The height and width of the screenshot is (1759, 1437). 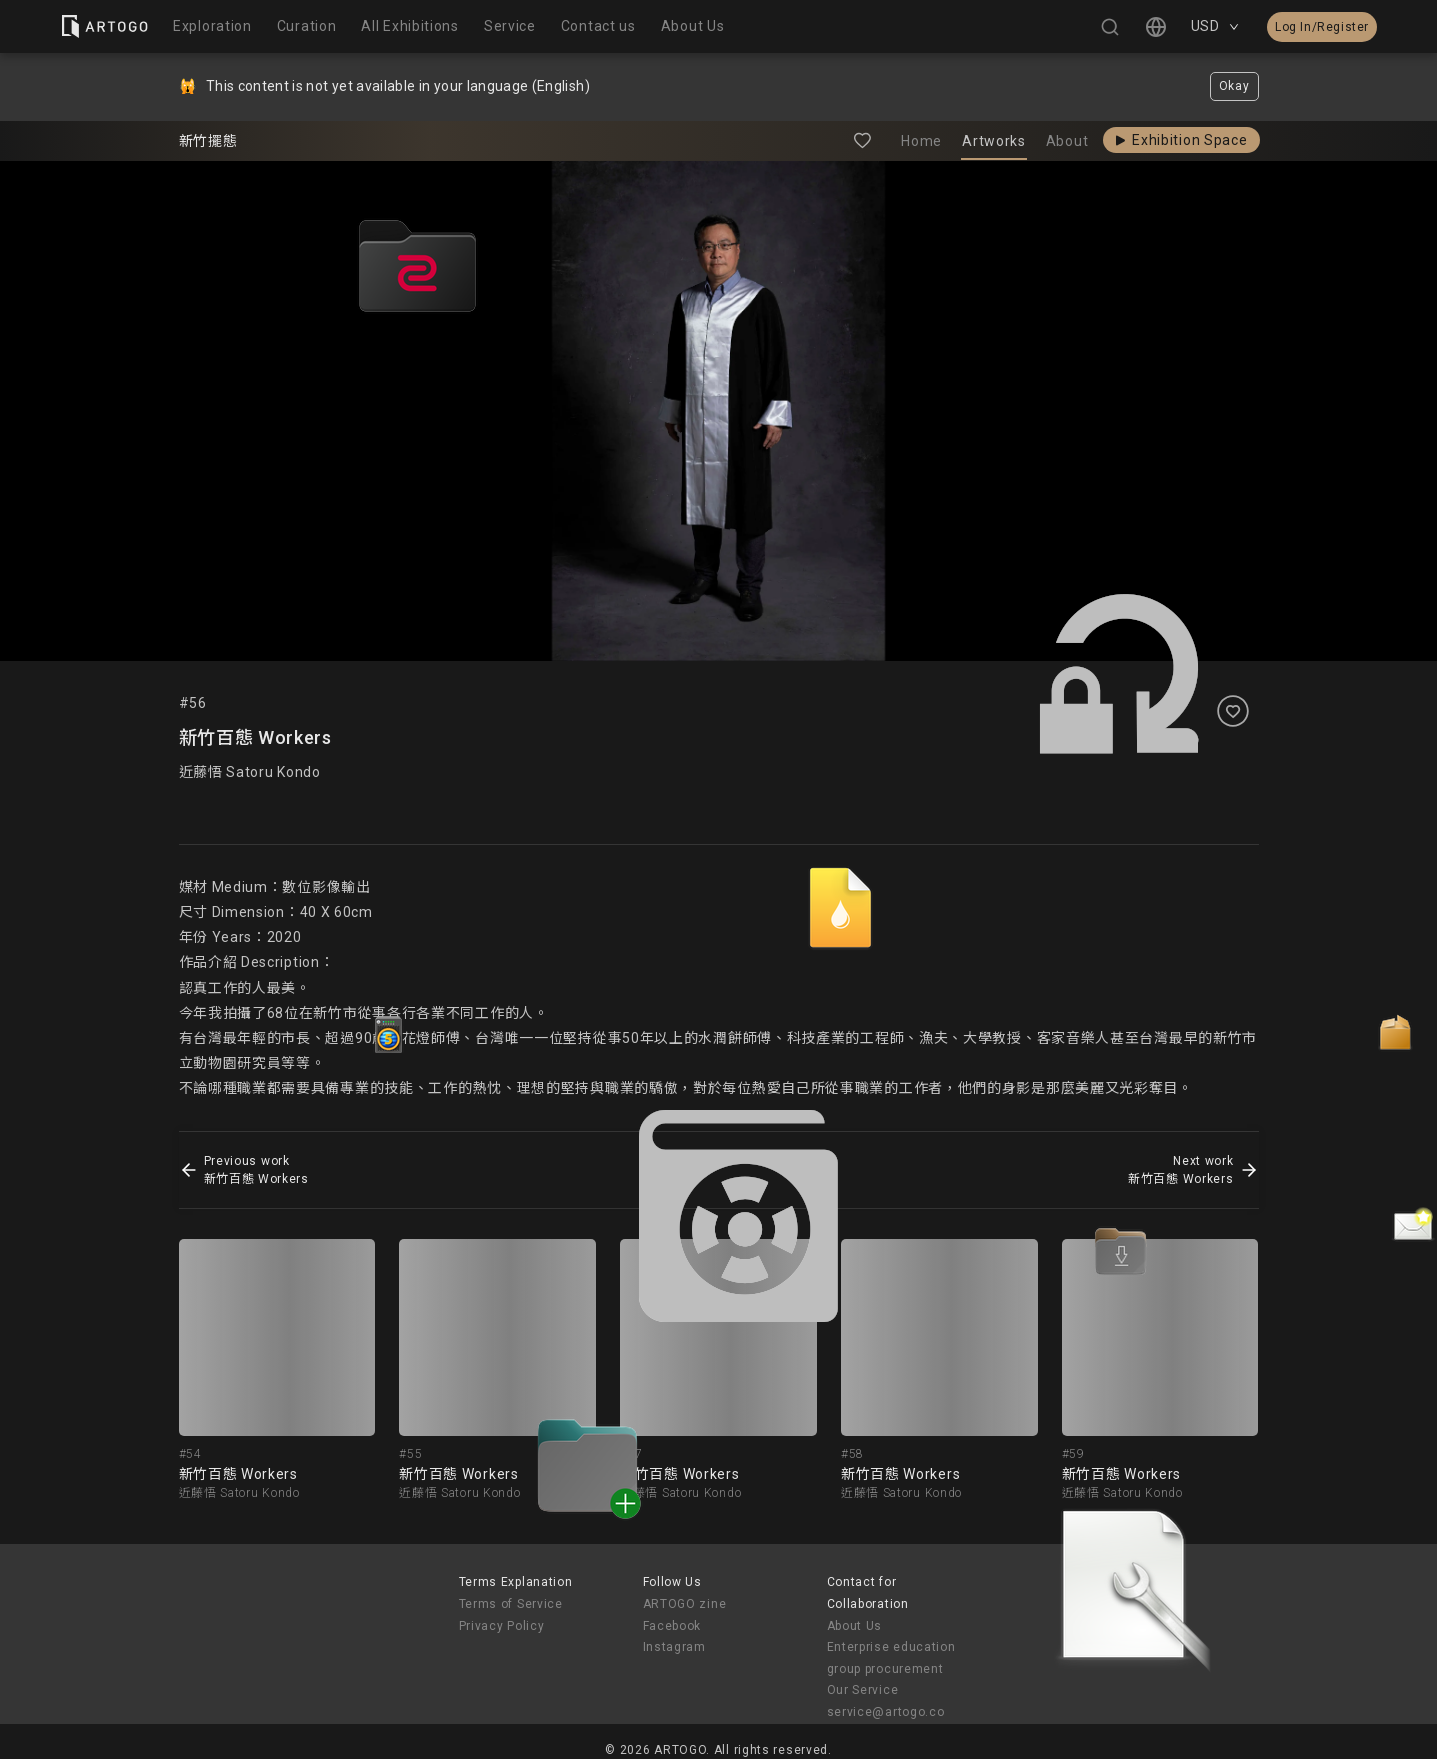 I want to click on open downloads folder, so click(x=1120, y=1251).